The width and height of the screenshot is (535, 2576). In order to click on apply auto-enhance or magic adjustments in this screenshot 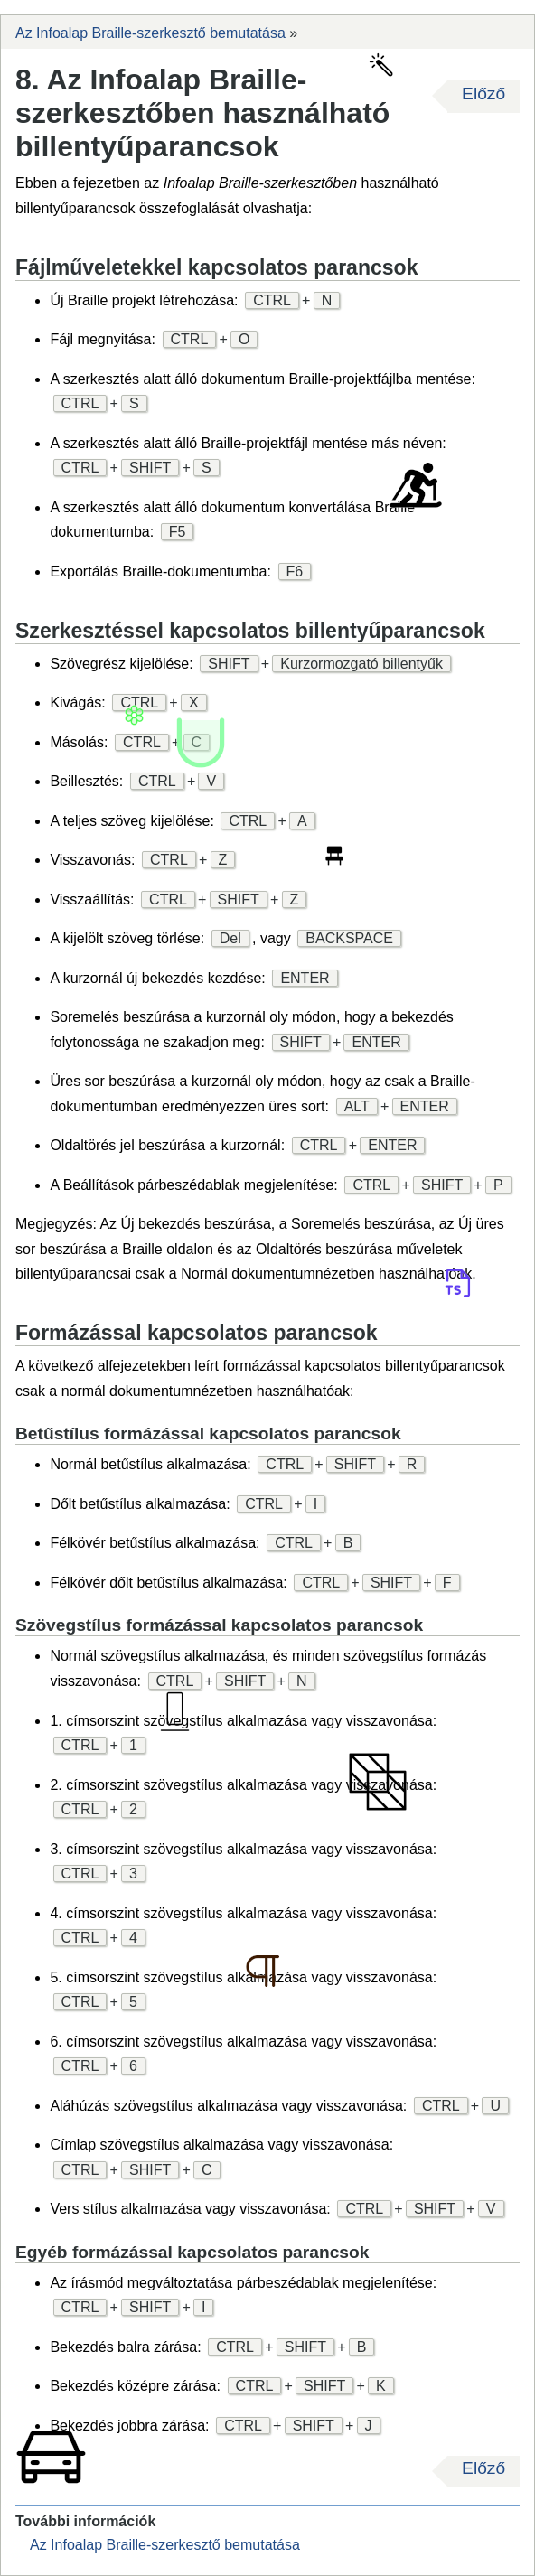, I will do `click(381, 65)`.